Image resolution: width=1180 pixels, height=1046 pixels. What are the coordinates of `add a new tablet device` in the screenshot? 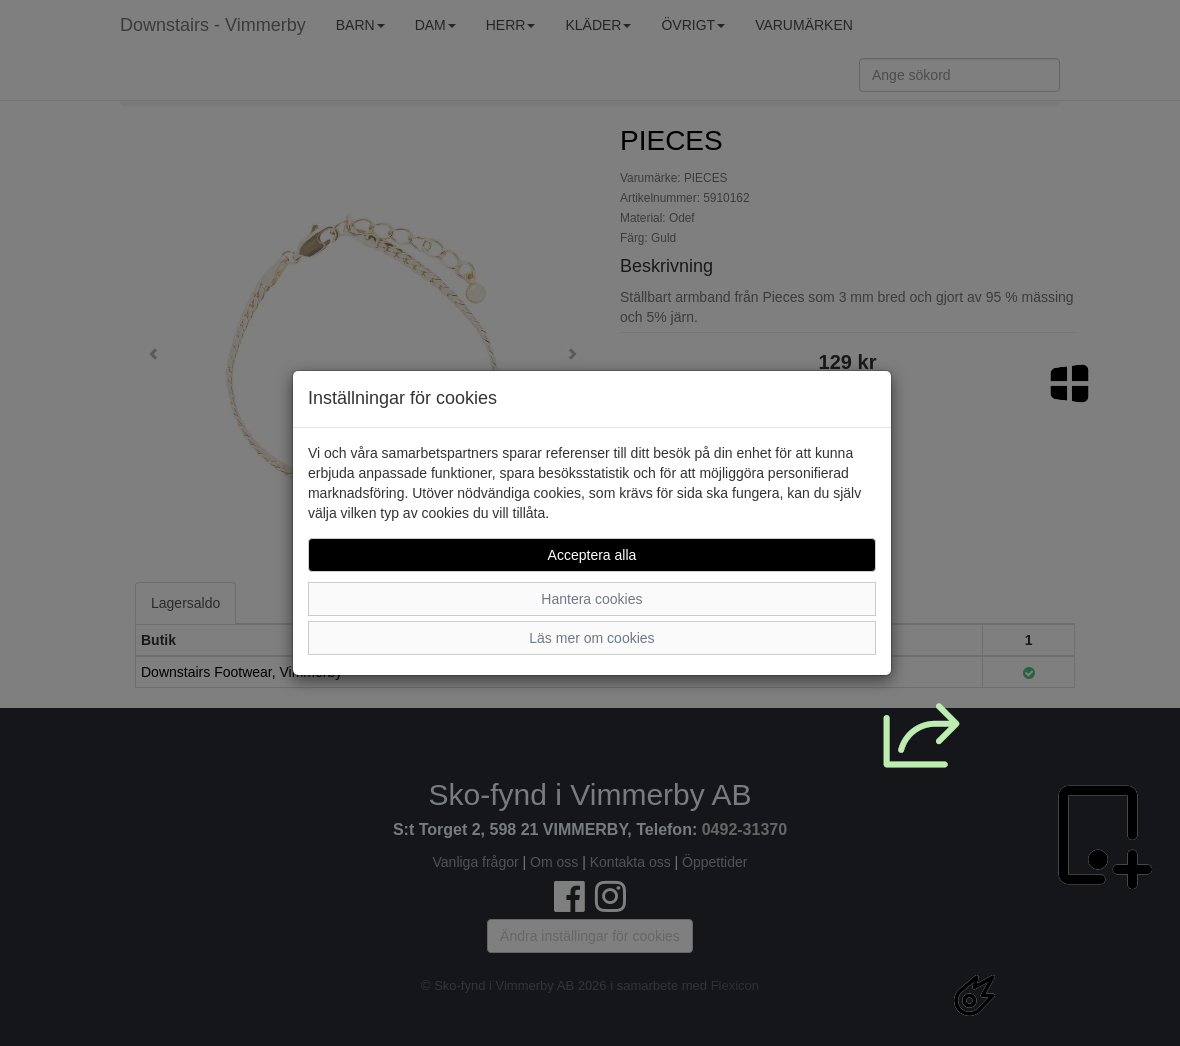 It's located at (1098, 835).